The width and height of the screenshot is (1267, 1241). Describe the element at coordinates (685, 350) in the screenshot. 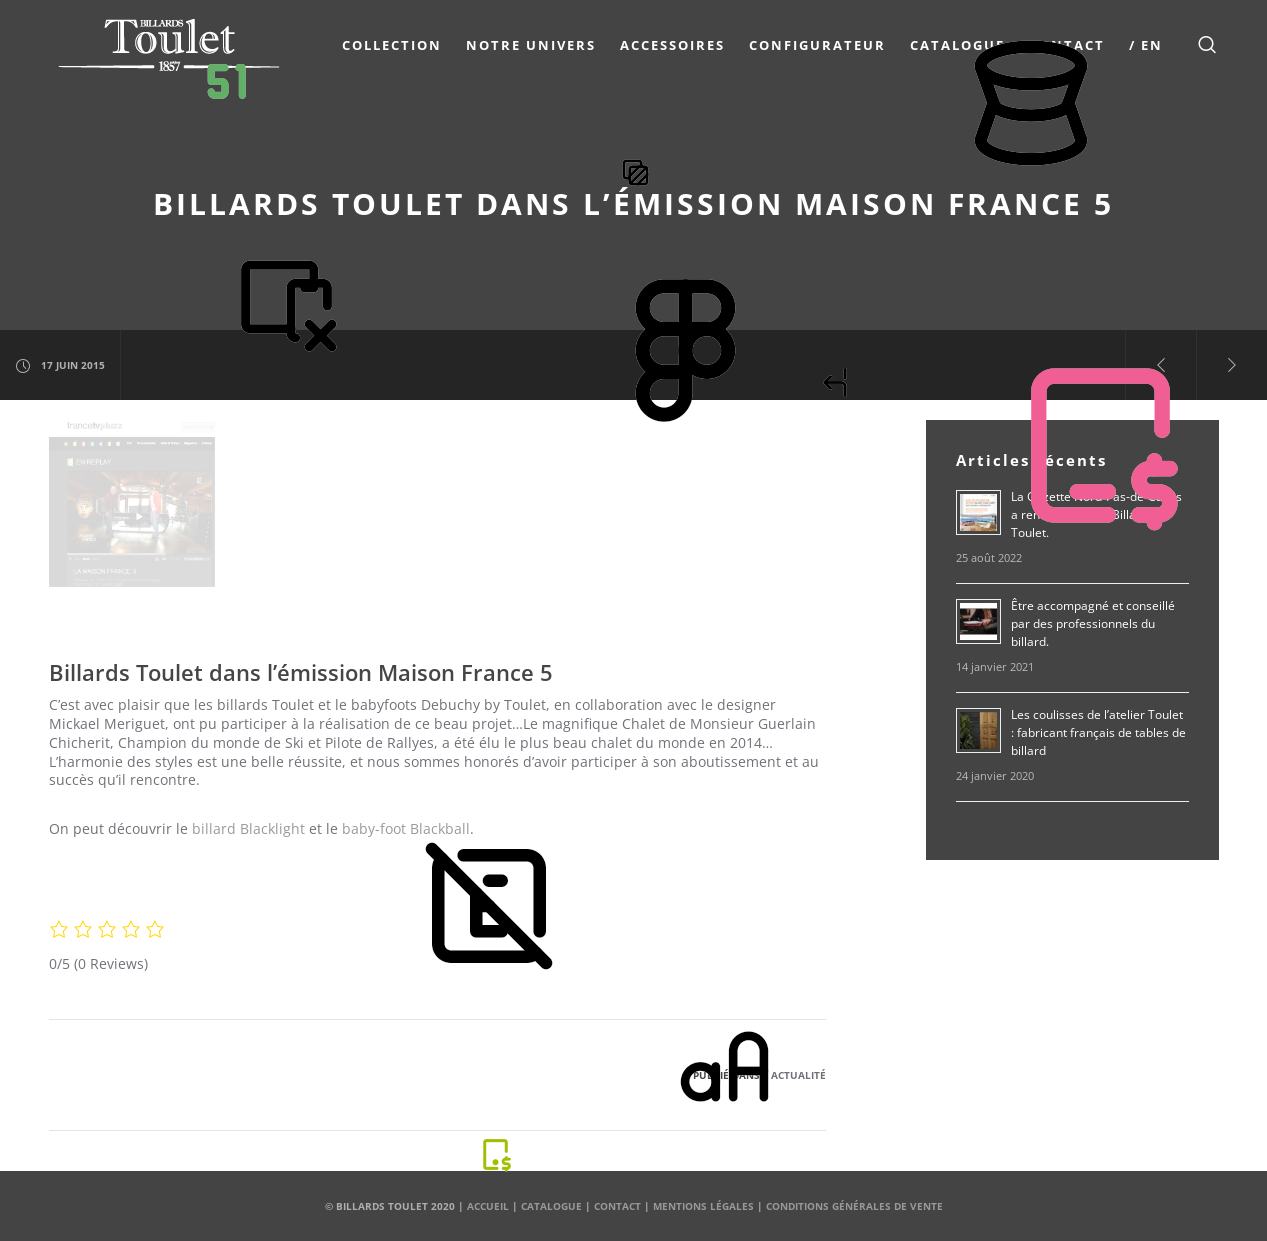

I see `open figma design file` at that location.